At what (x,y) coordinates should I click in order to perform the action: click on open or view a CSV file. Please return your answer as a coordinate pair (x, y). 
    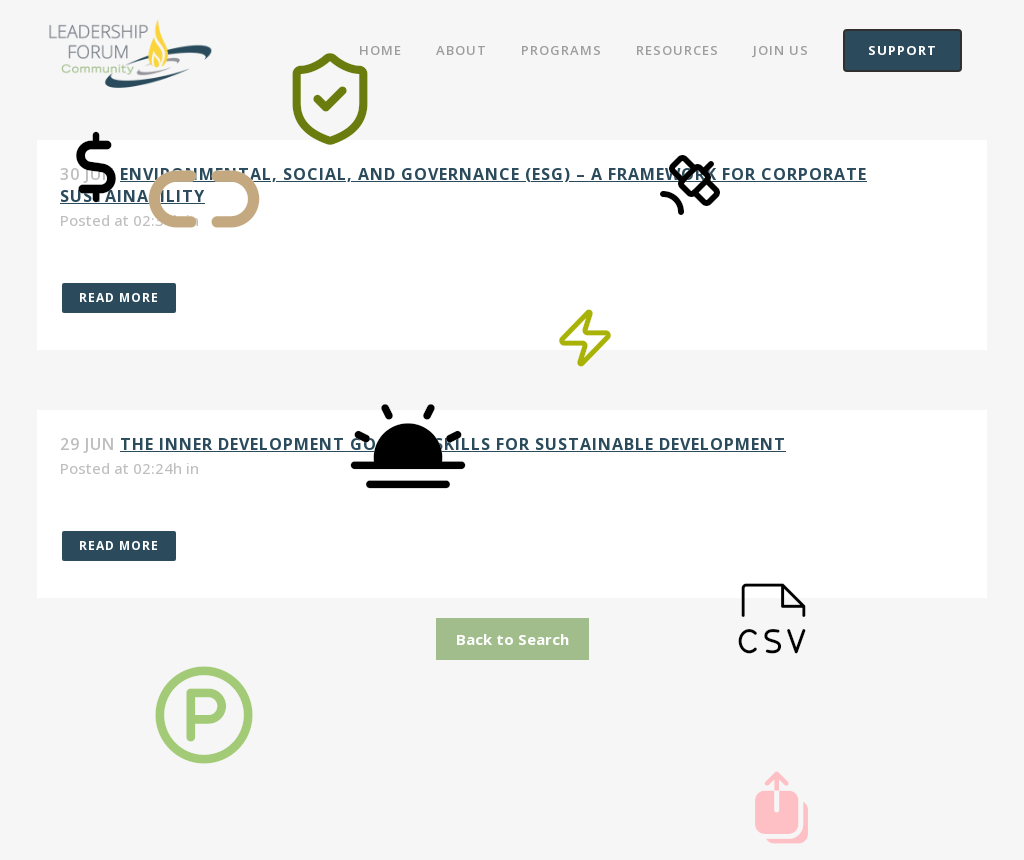
    Looking at the image, I should click on (773, 621).